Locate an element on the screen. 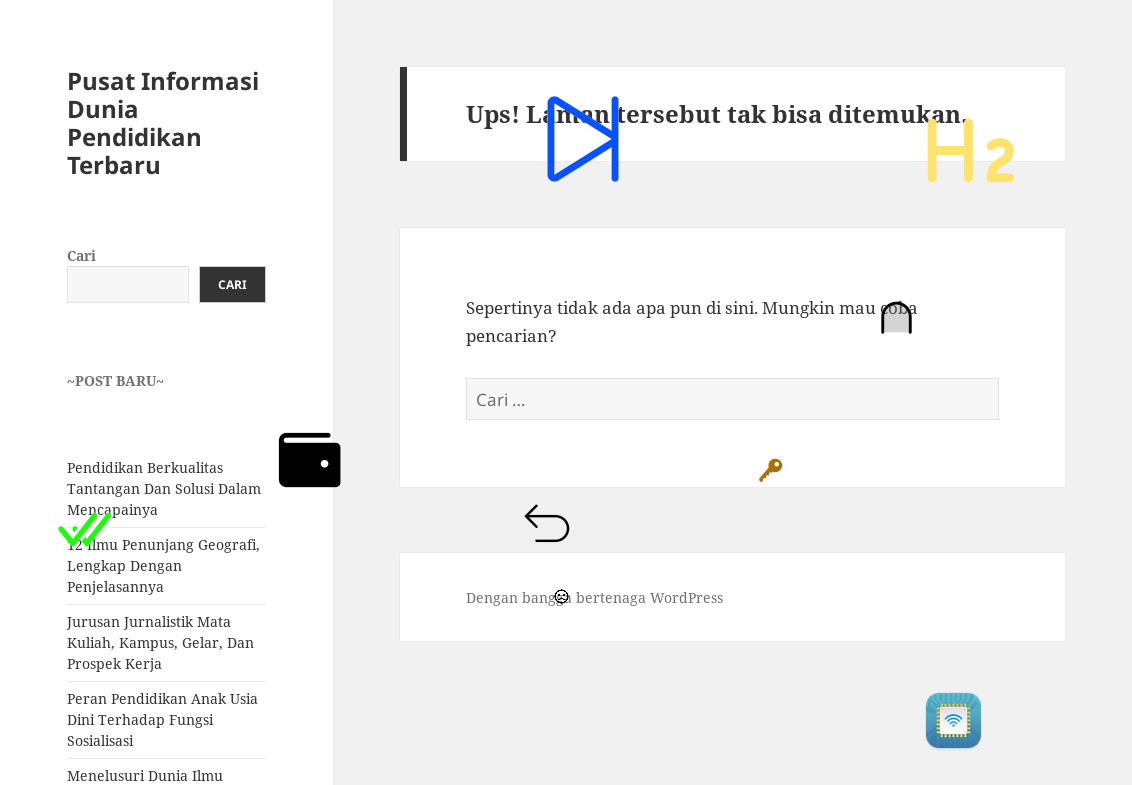 The height and width of the screenshot is (785, 1132). represents set intersection in data operations is located at coordinates (896, 318).